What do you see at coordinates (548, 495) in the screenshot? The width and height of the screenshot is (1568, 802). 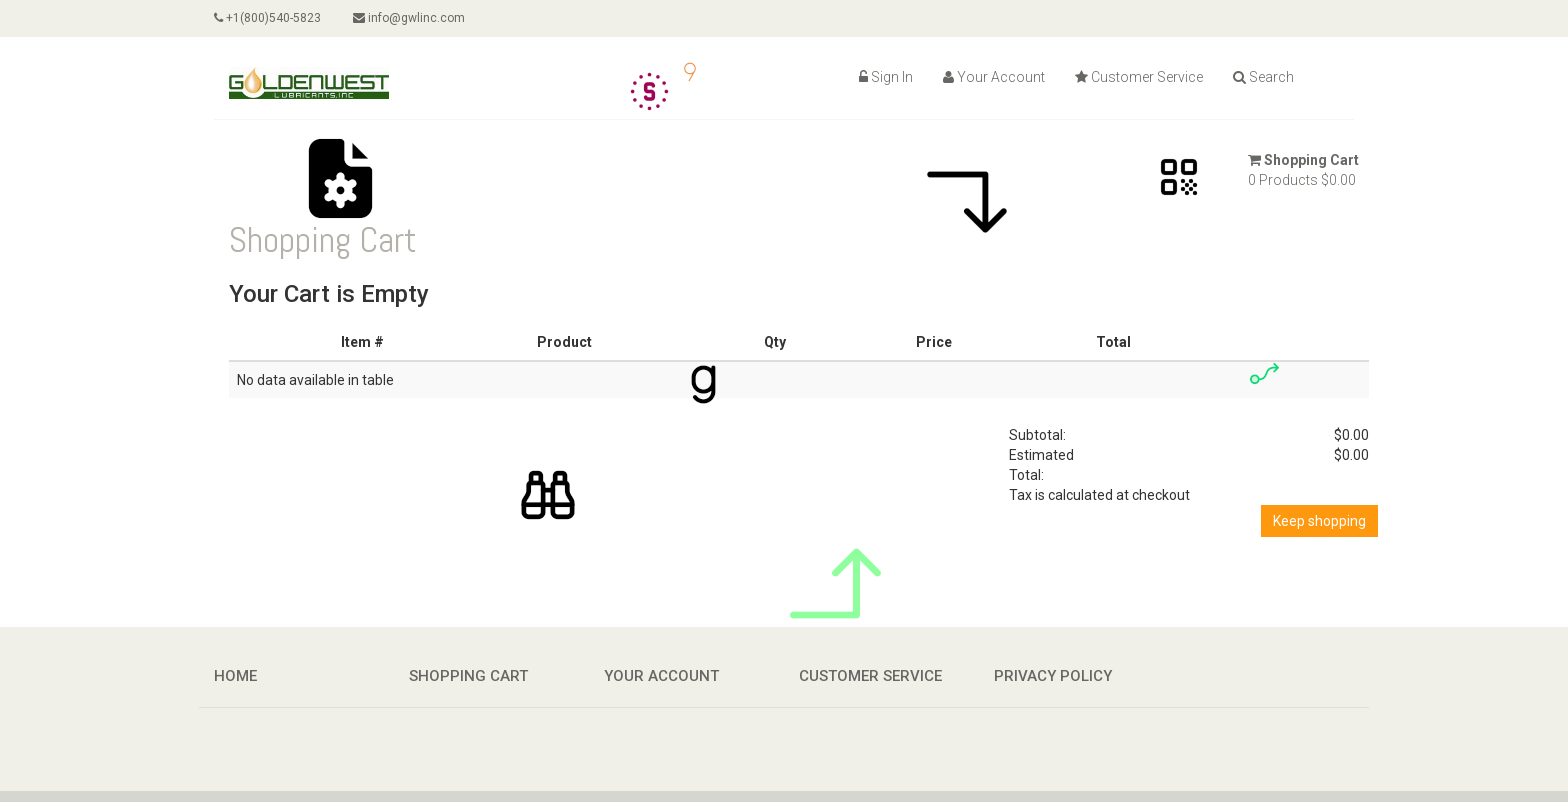 I see `search or explore content` at bounding box center [548, 495].